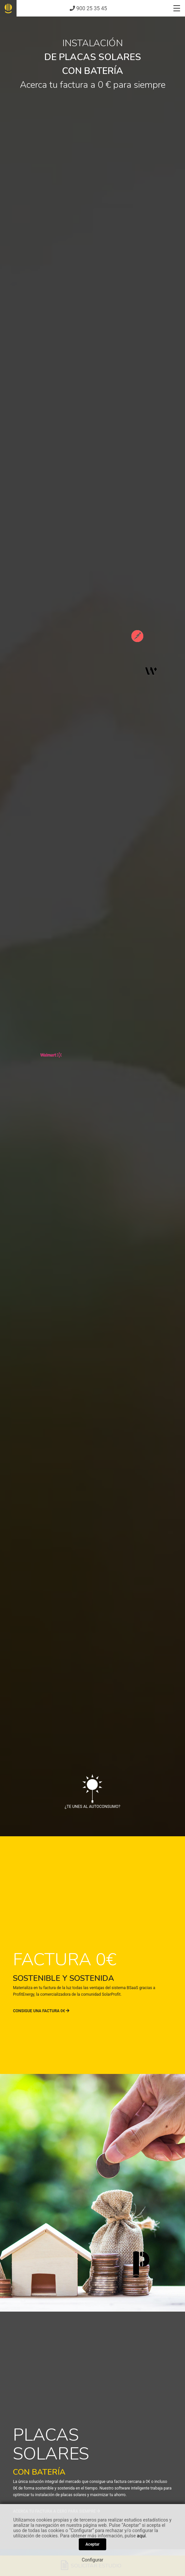 The width and height of the screenshot is (185, 2576). What do you see at coordinates (137, 636) in the screenshot?
I see `open postman API development tool` at bounding box center [137, 636].